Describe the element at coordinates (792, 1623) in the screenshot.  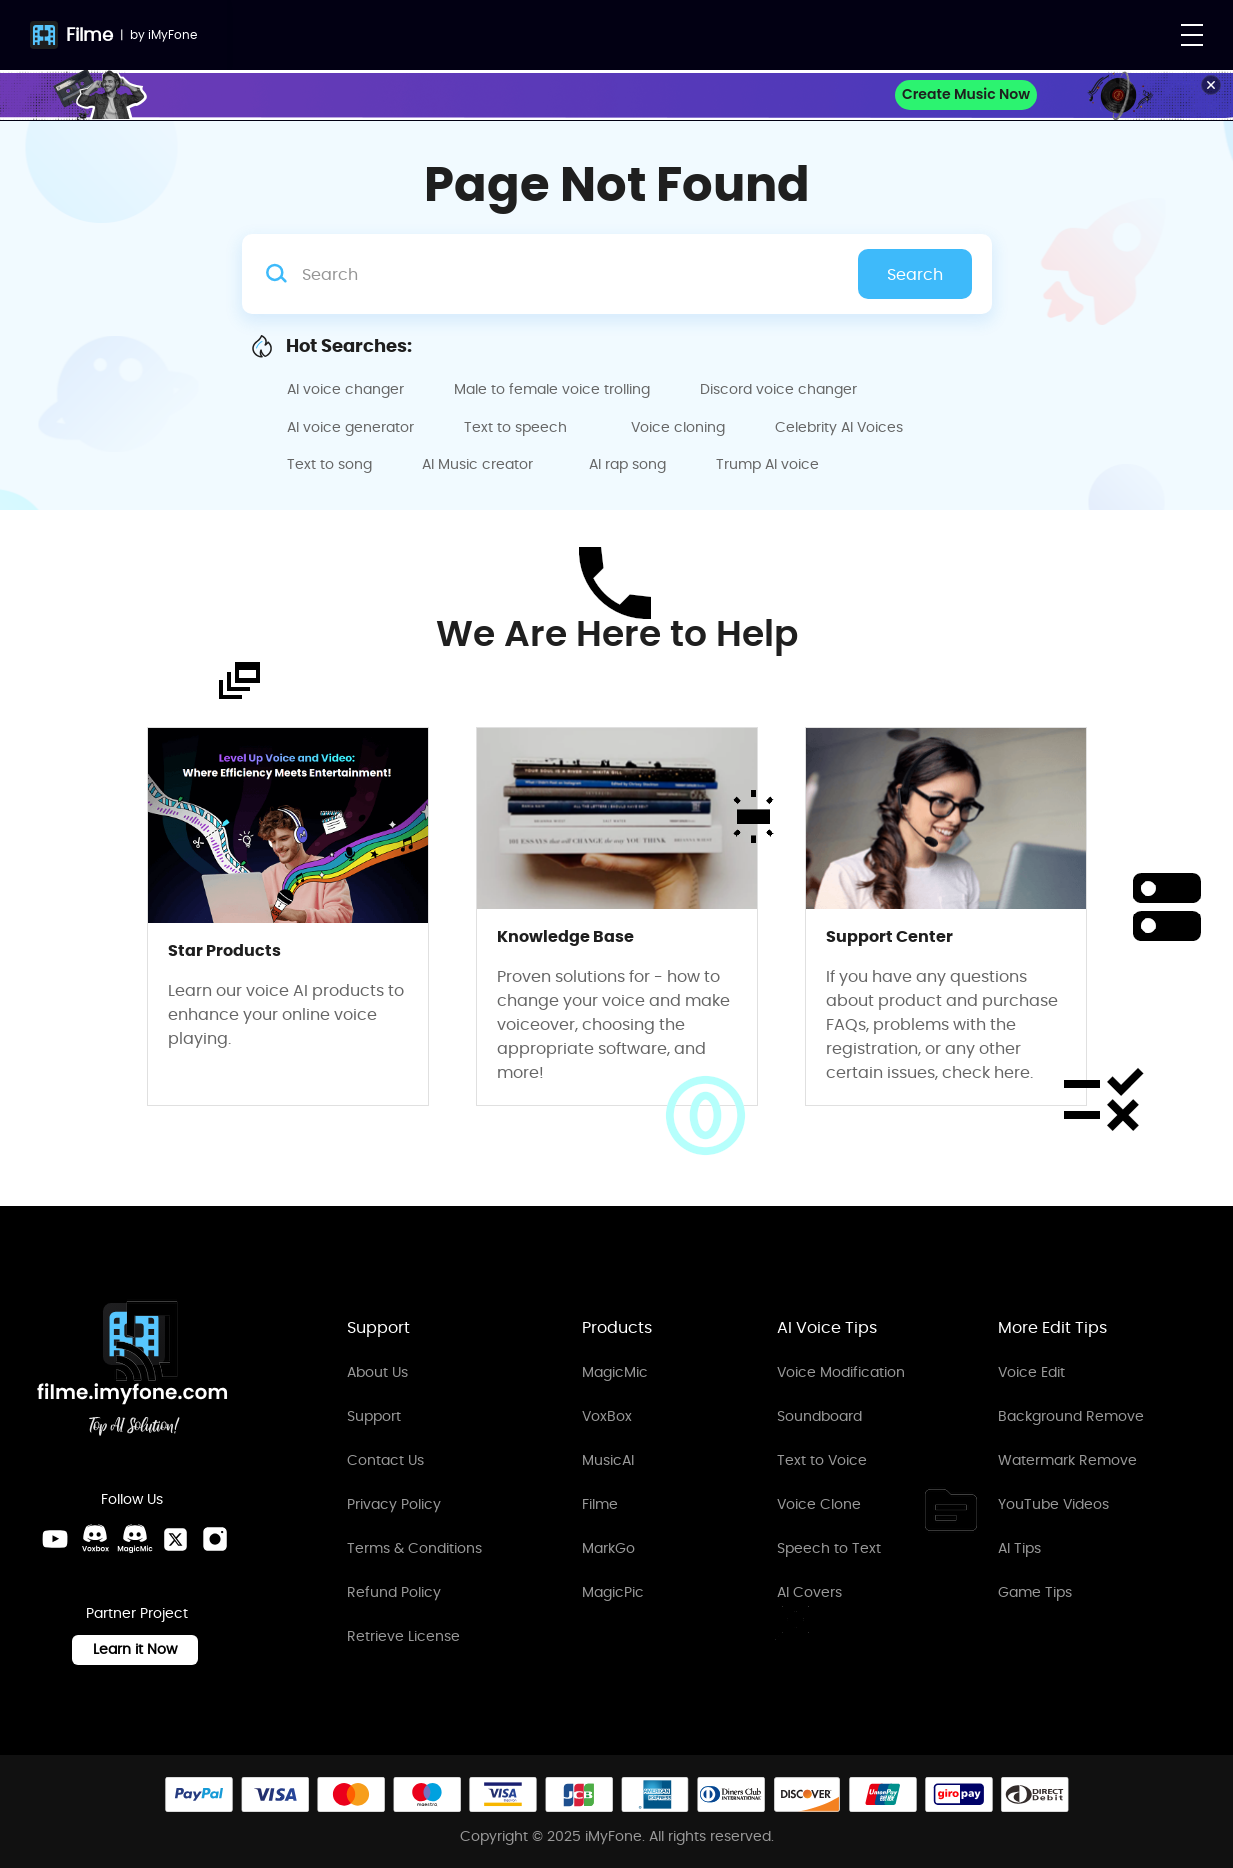
I see `add a new photo to your collection` at that location.